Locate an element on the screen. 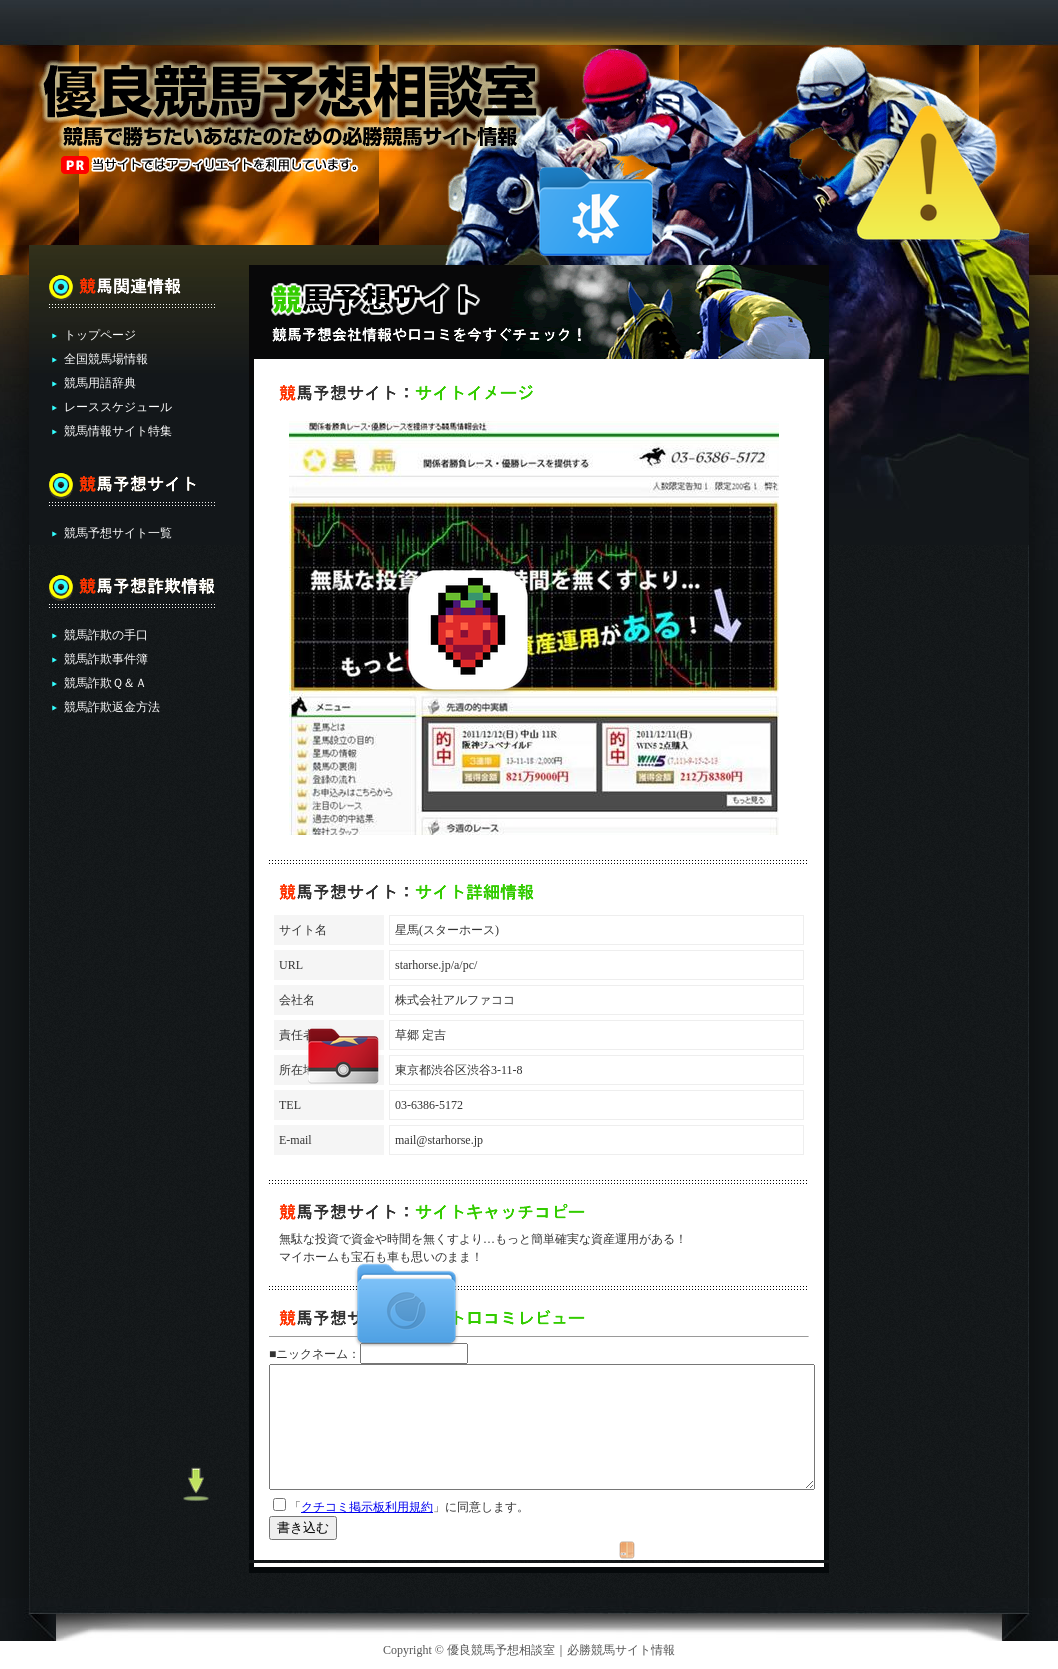 This screenshot has width=1058, height=1669. open pokémon-themed folder is located at coordinates (343, 1058).